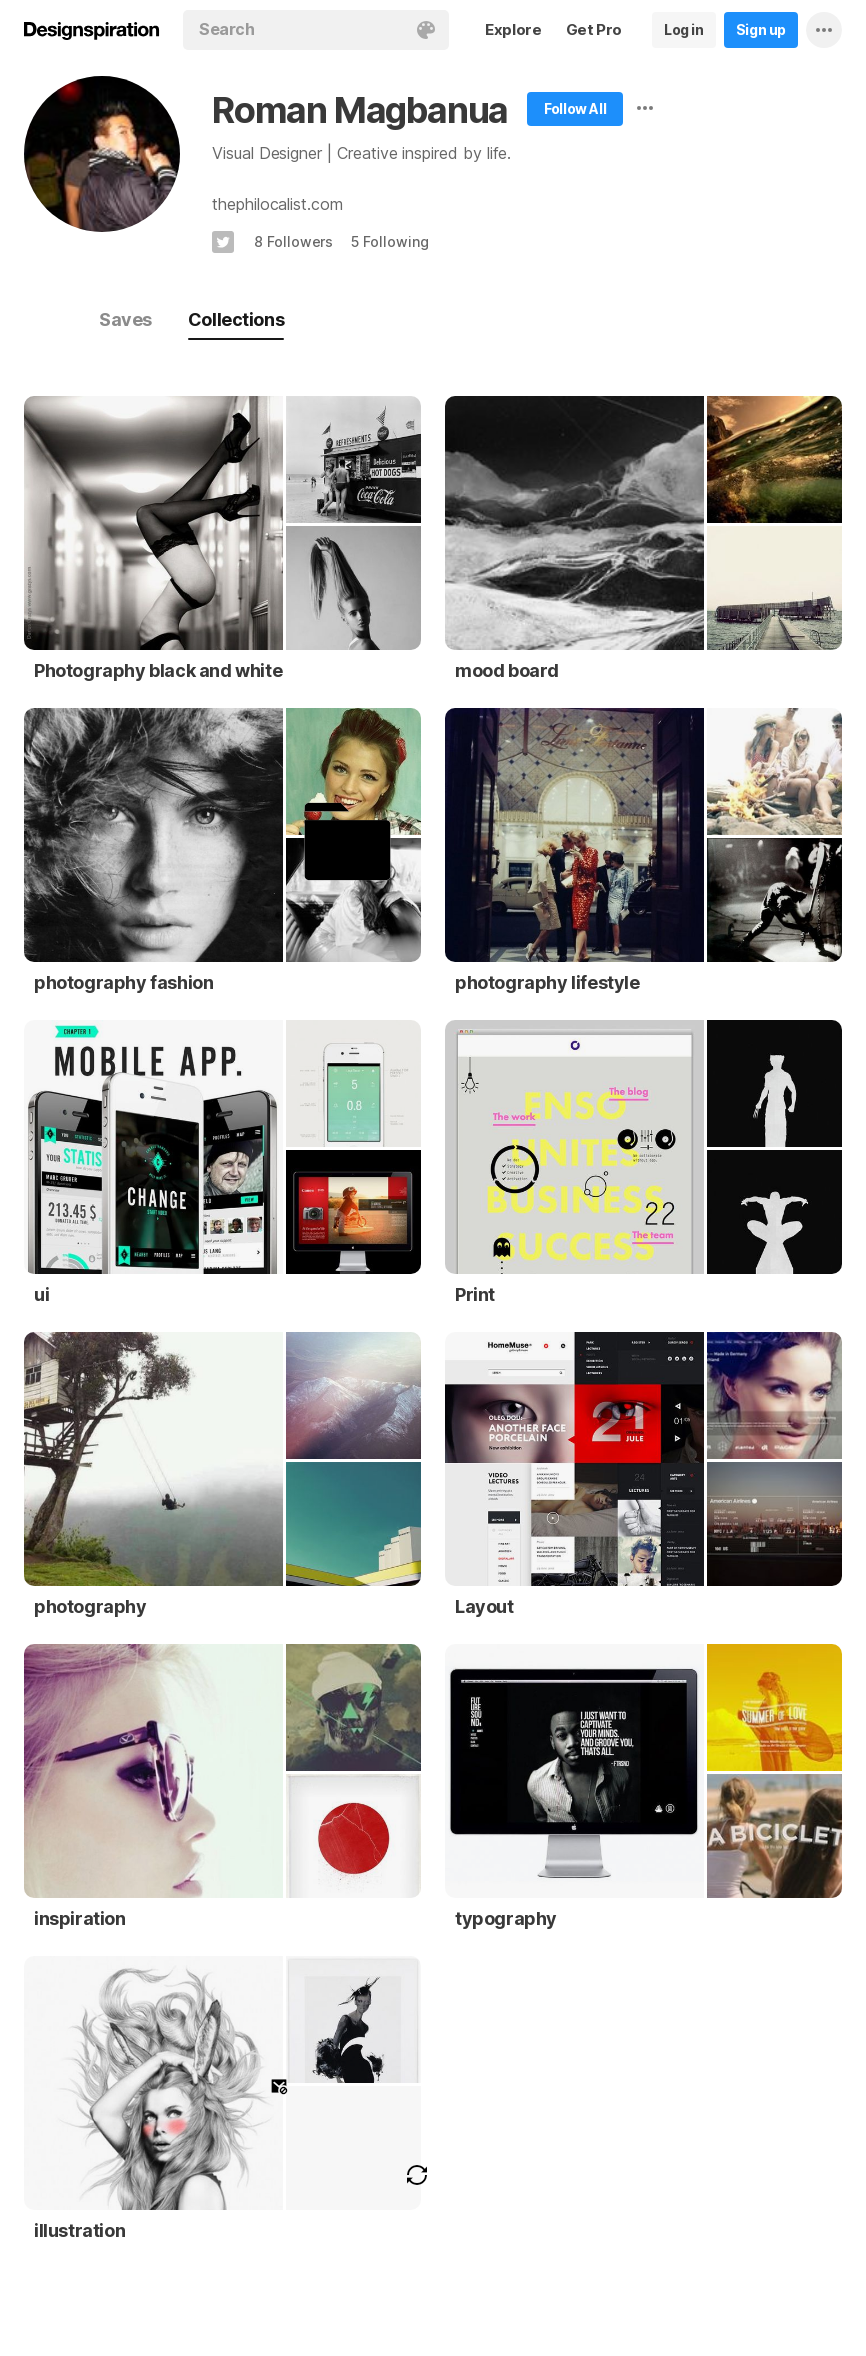  I want to click on open folder to view files, so click(347, 841).